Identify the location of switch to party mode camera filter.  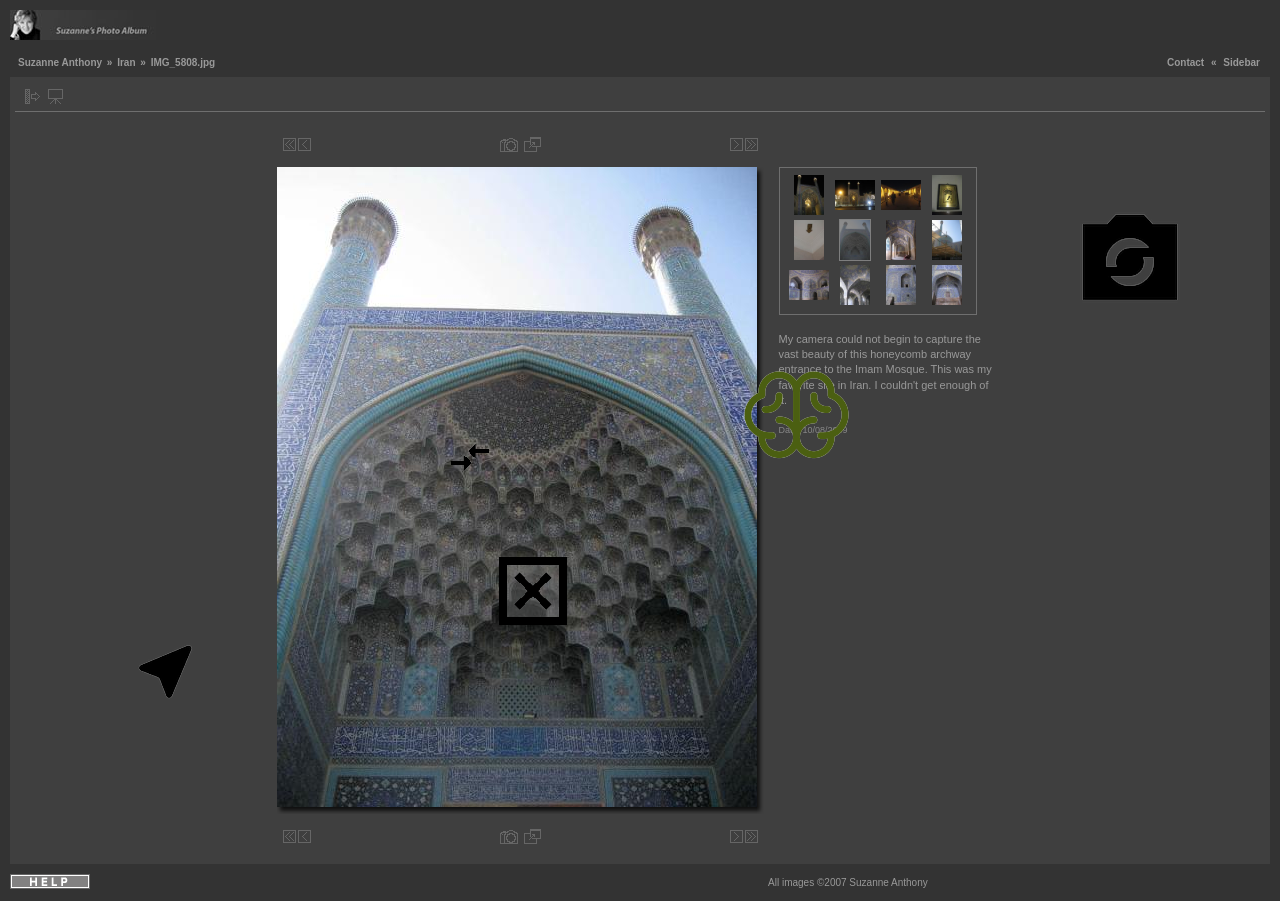
(1130, 262).